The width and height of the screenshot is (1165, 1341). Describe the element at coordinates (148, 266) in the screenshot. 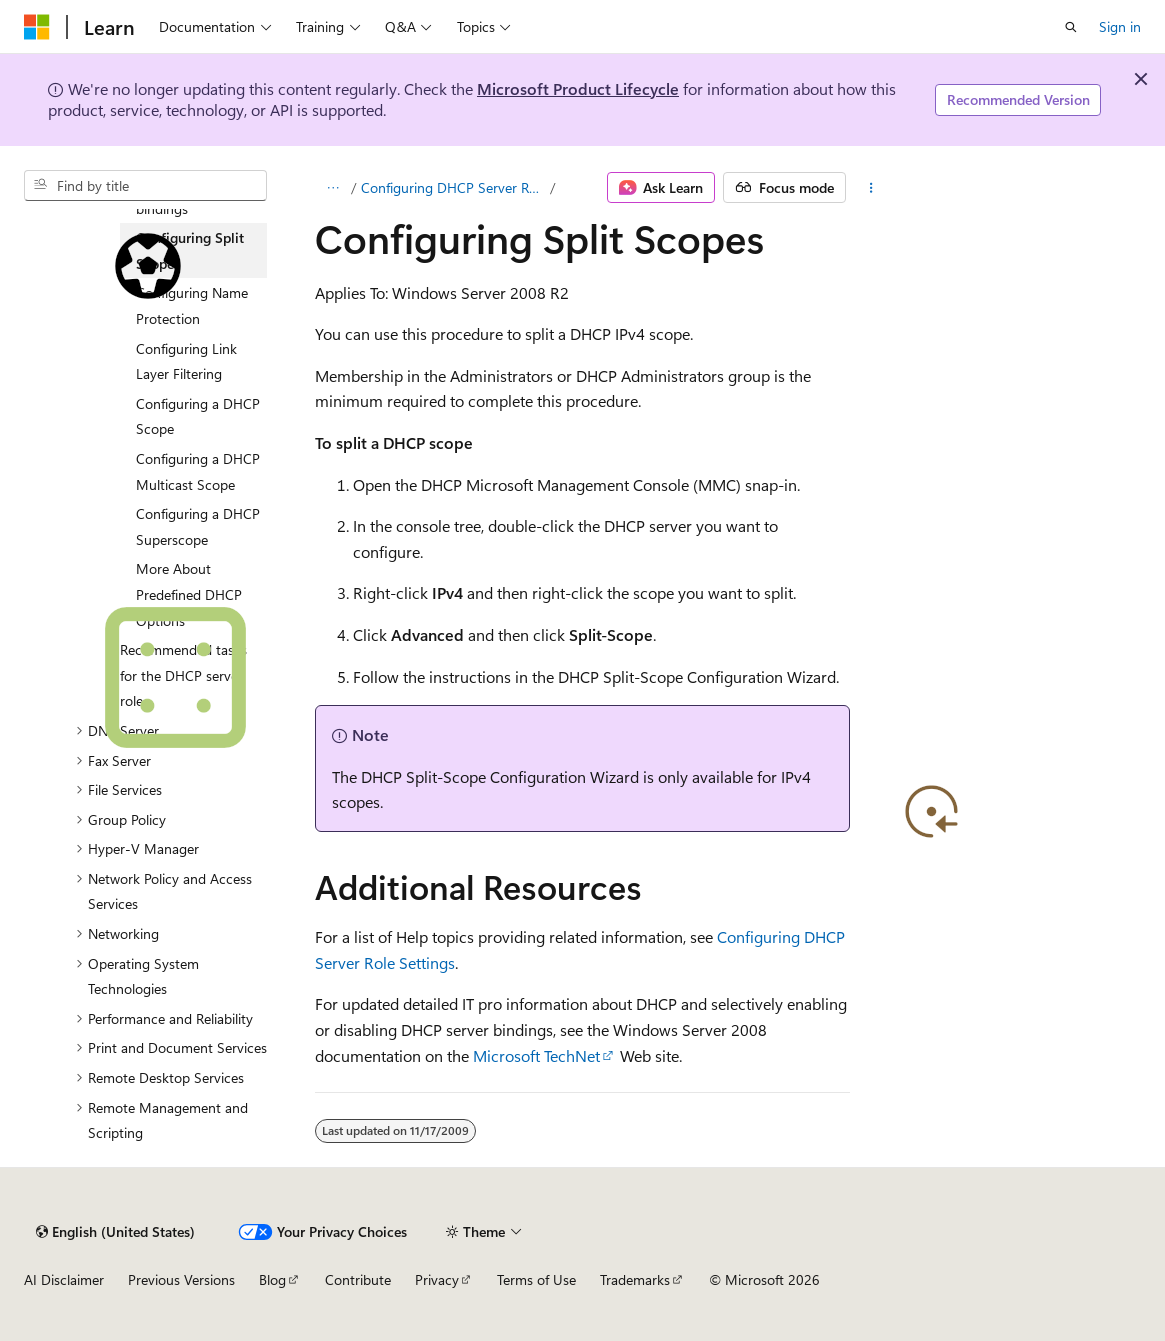

I see `access sports or soccer-related content` at that location.